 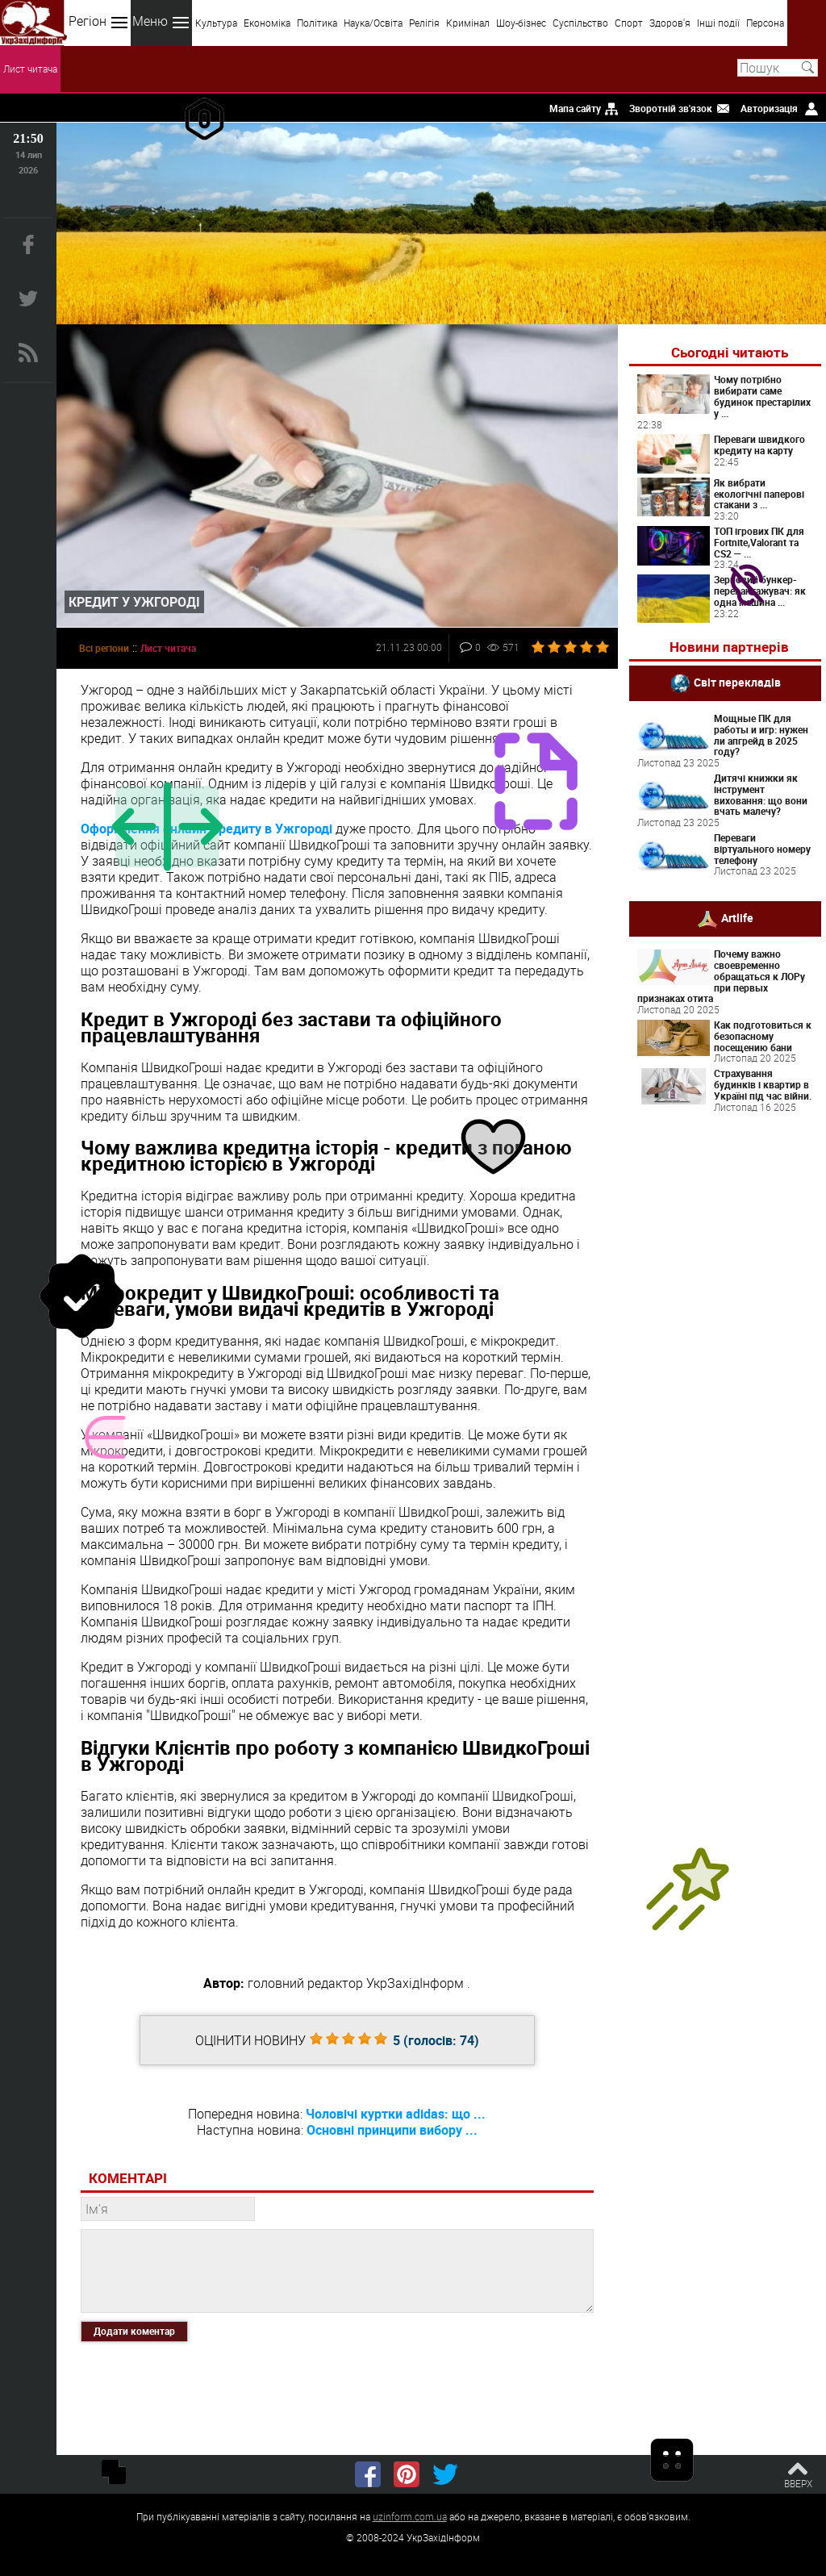 I want to click on indicates set membership in mathematical notation, so click(x=106, y=1437).